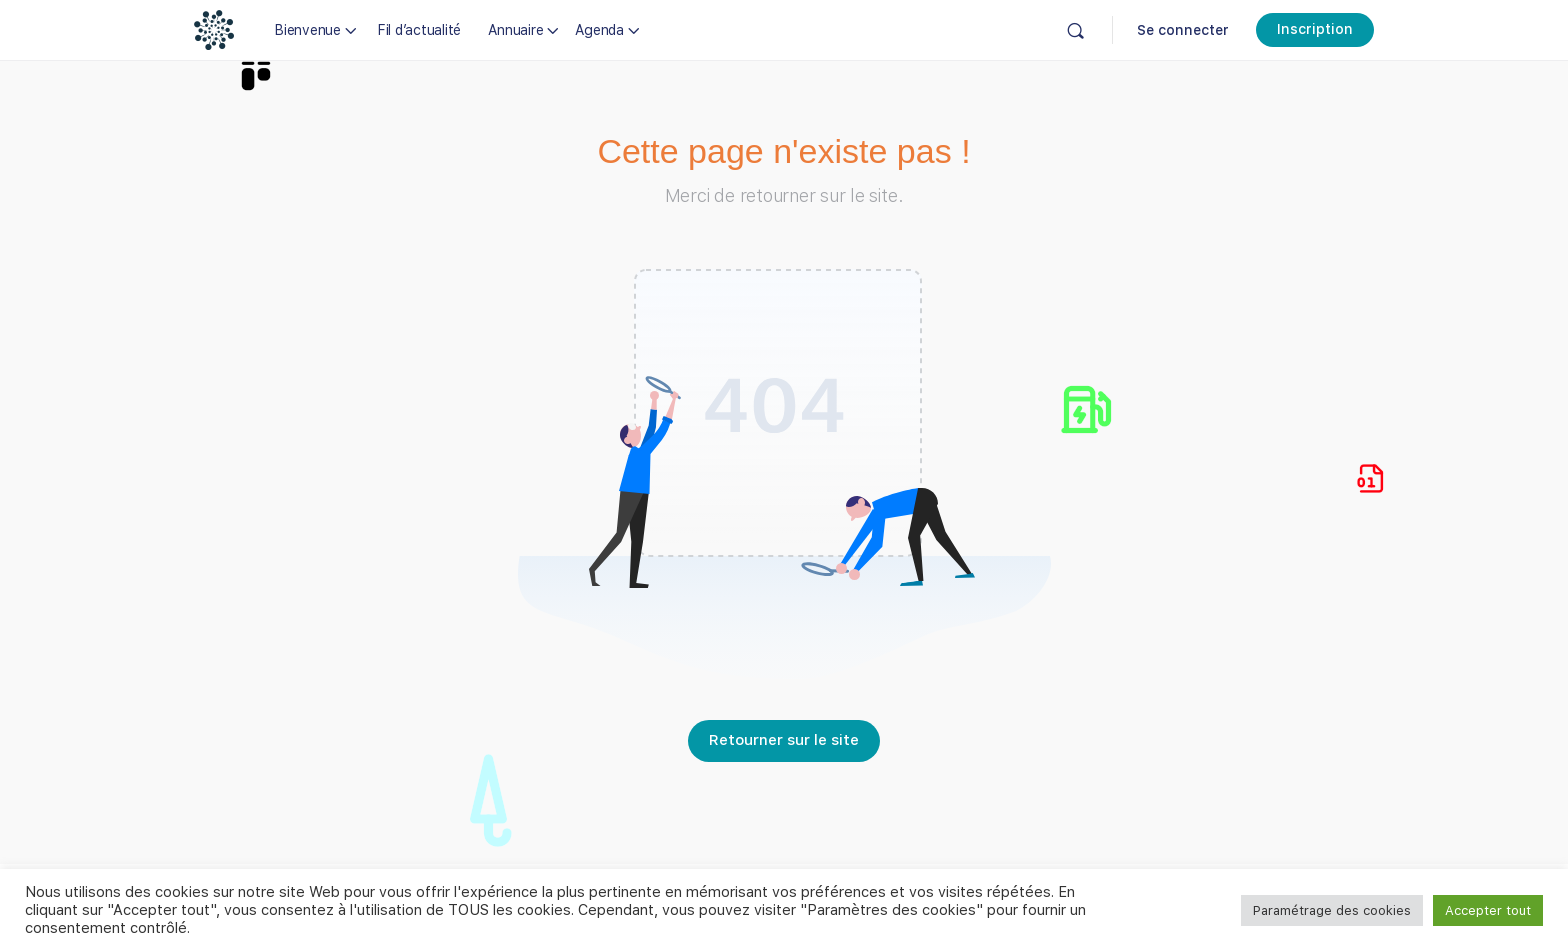  What do you see at coordinates (488, 800) in the screenshot?
I see `indicates dry or clear weather conditions` at bounding box center [488, 800].